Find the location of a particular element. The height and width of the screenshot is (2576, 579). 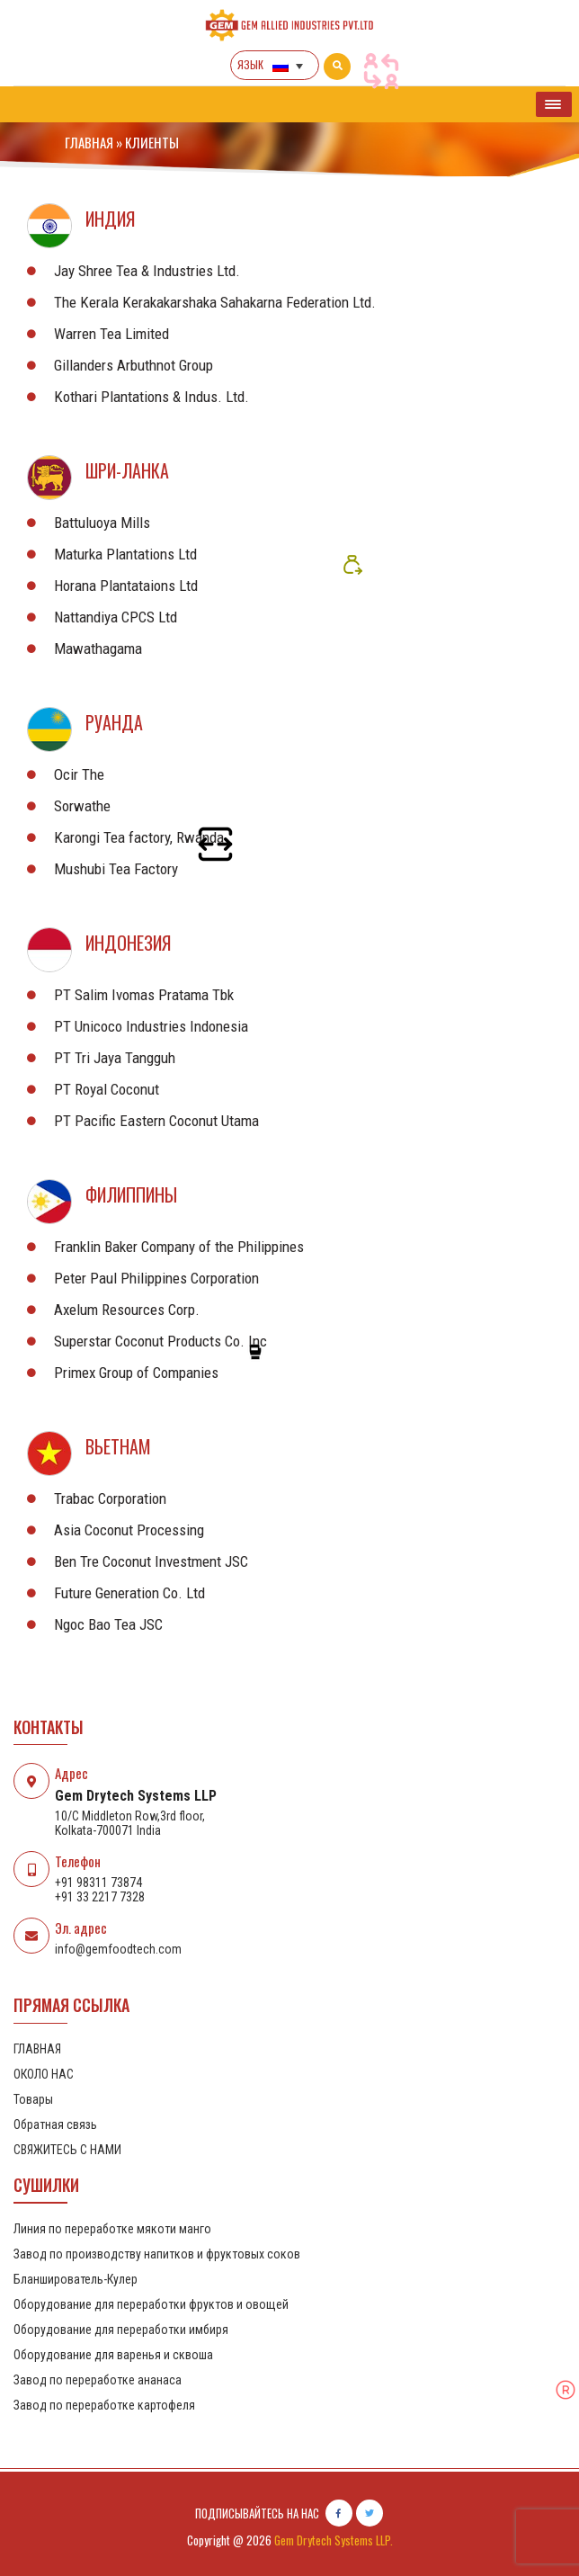

expand to wide viewport mode is located at coordinates (215, 844).